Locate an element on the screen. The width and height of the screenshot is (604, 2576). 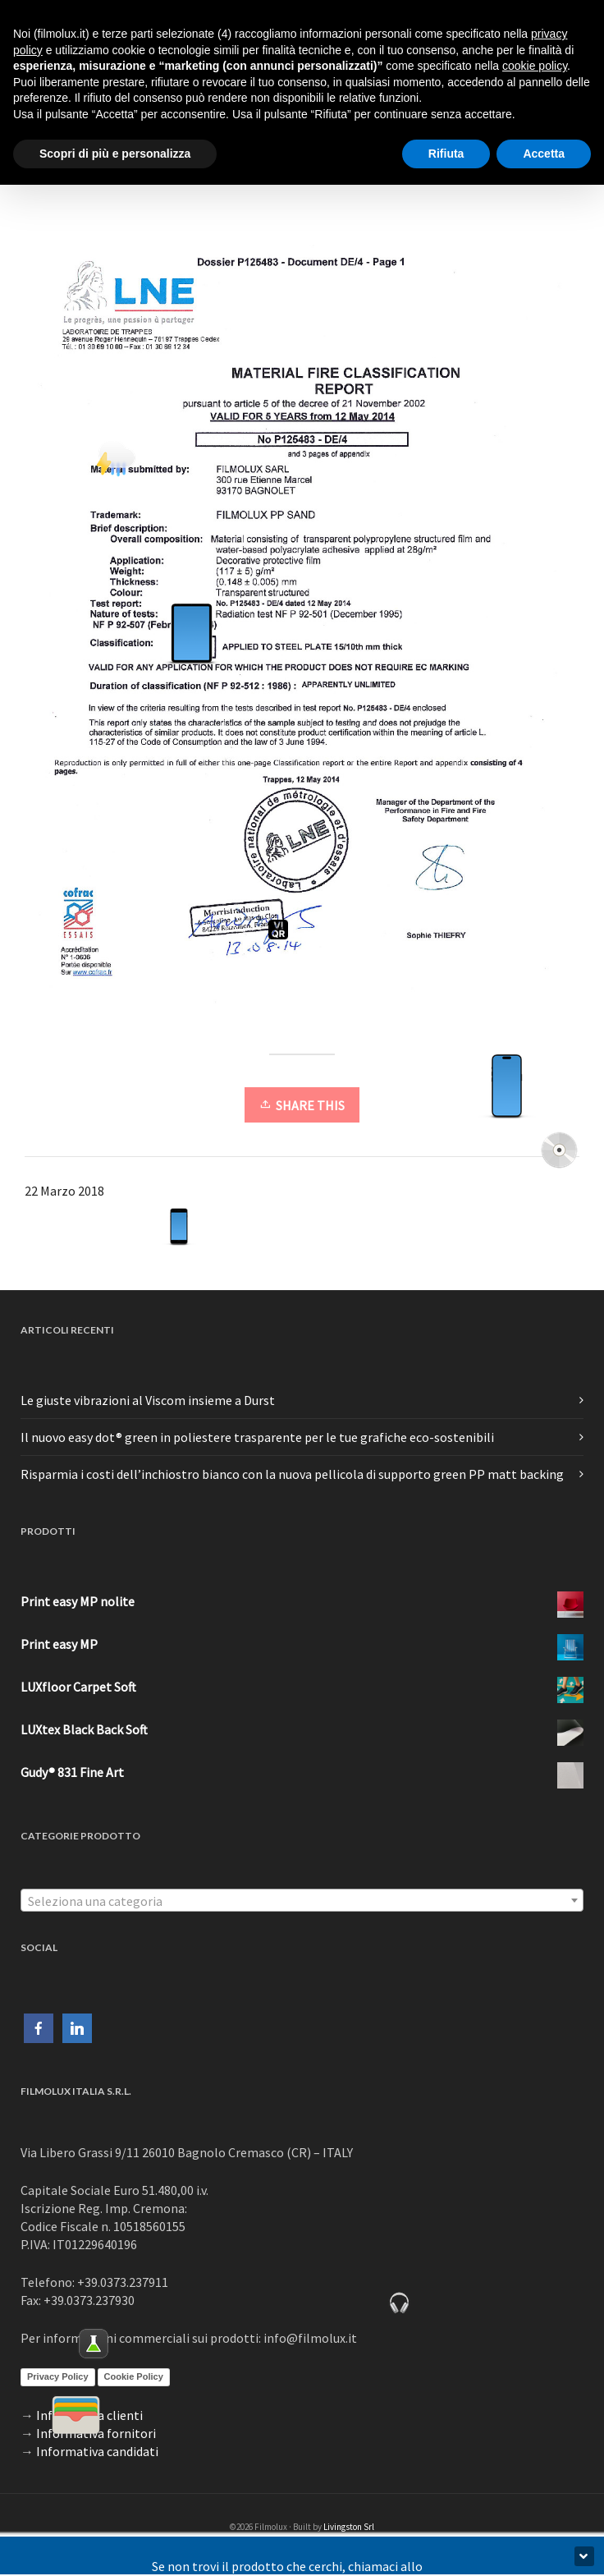
represents a connected iPad Mini device is located at coordinates (191, 627).